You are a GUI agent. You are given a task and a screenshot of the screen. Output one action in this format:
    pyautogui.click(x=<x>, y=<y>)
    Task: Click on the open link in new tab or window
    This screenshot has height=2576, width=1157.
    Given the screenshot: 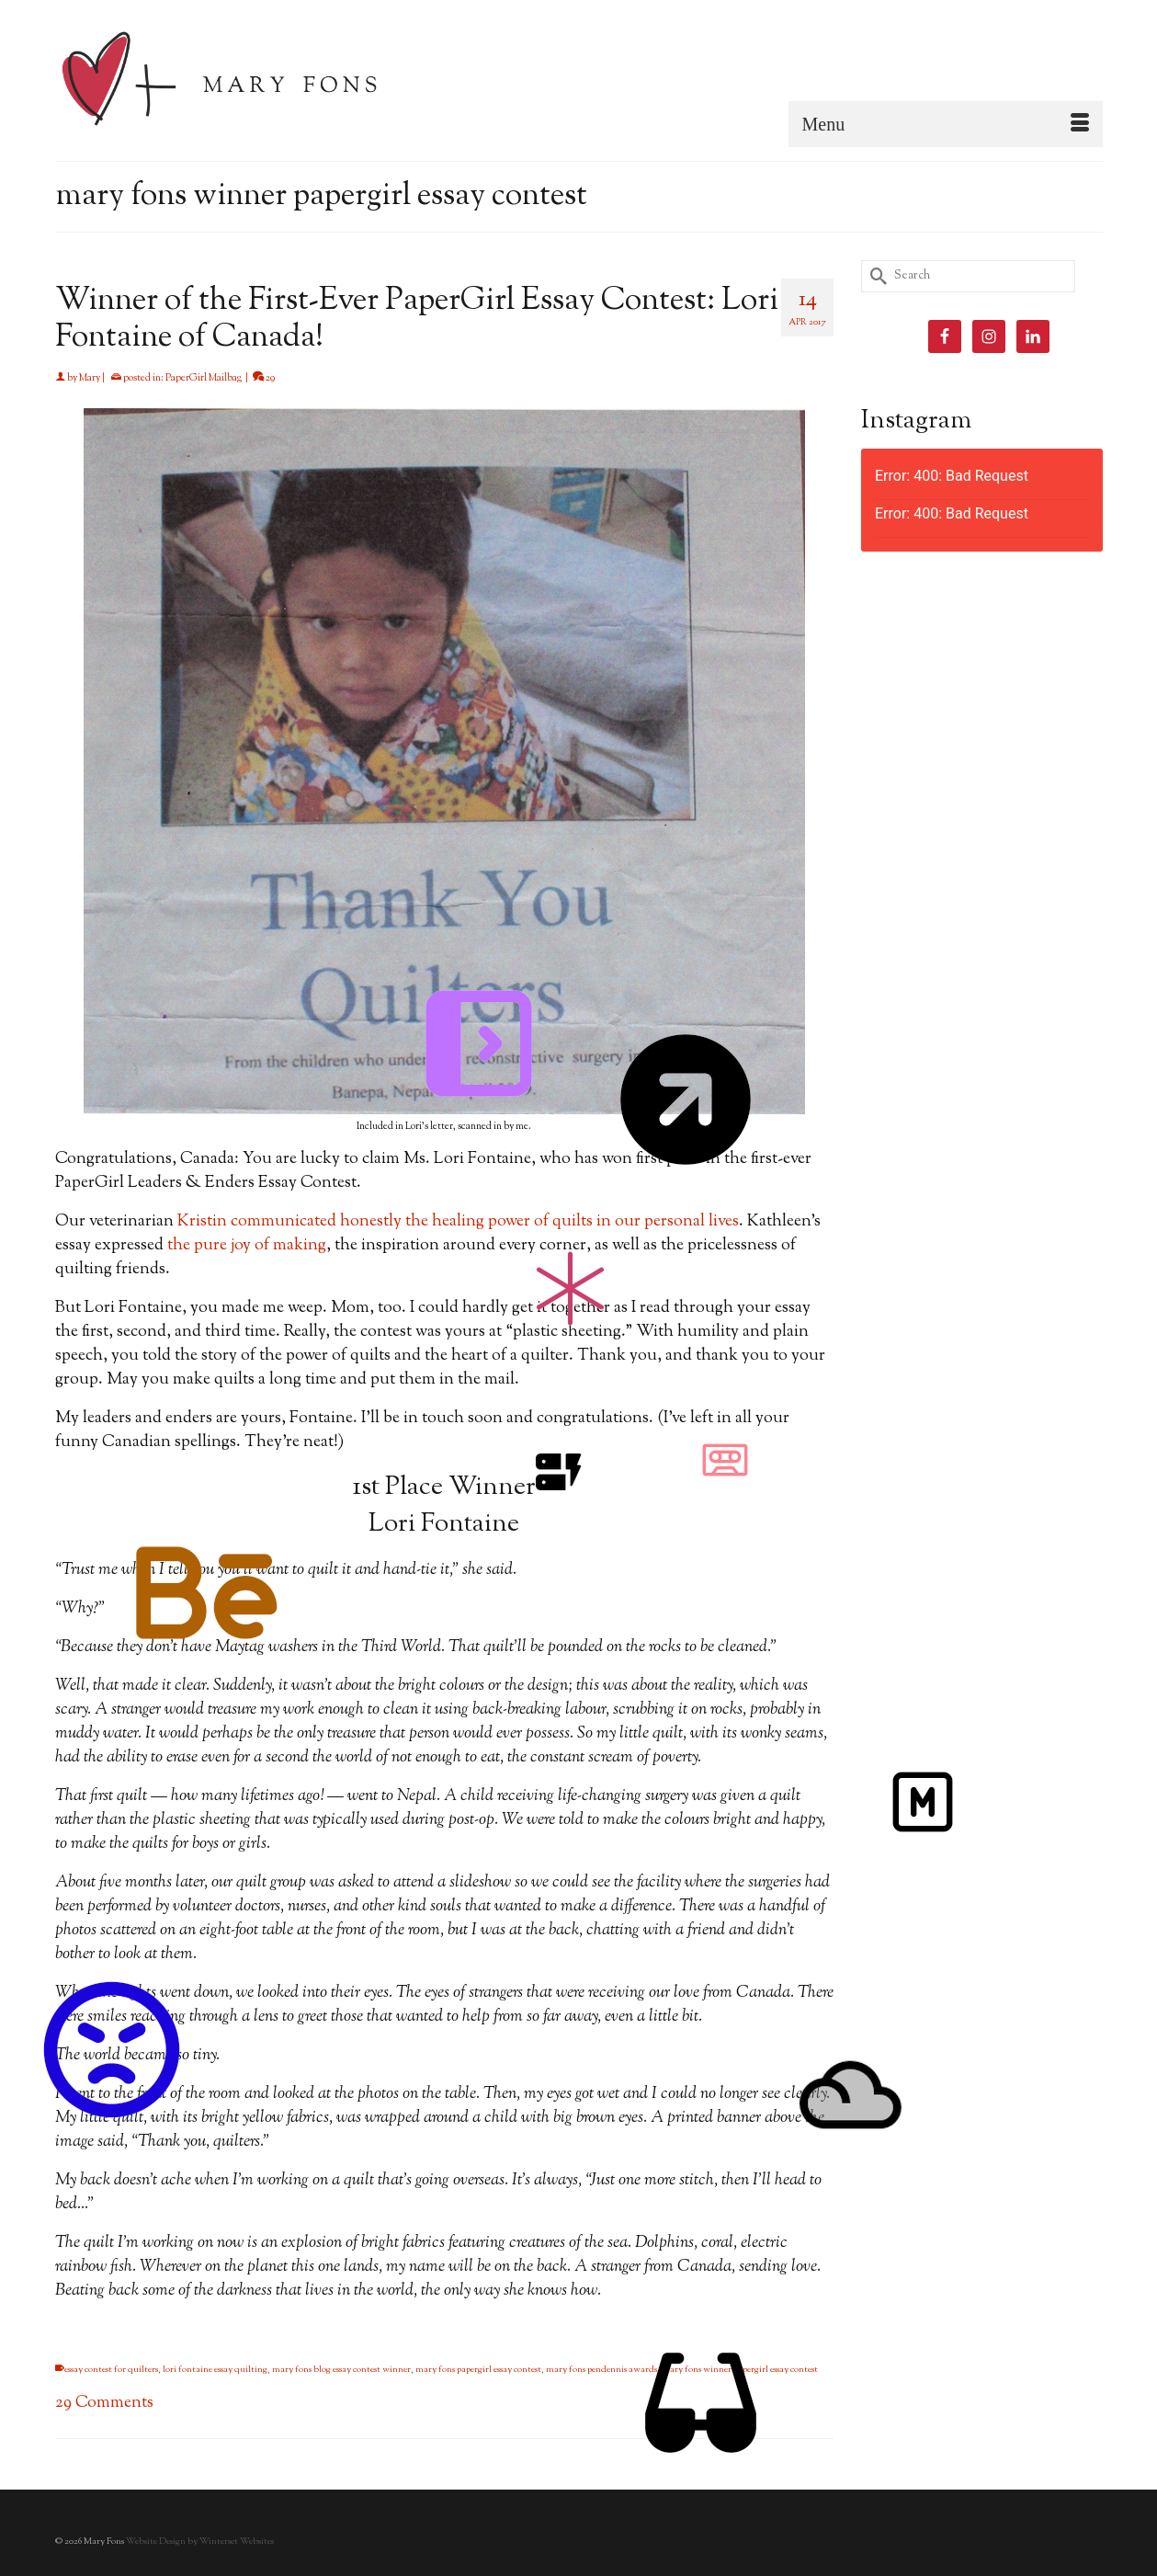 What is the action you would take?
    pyautogui.click(x=686, y=1100)
    